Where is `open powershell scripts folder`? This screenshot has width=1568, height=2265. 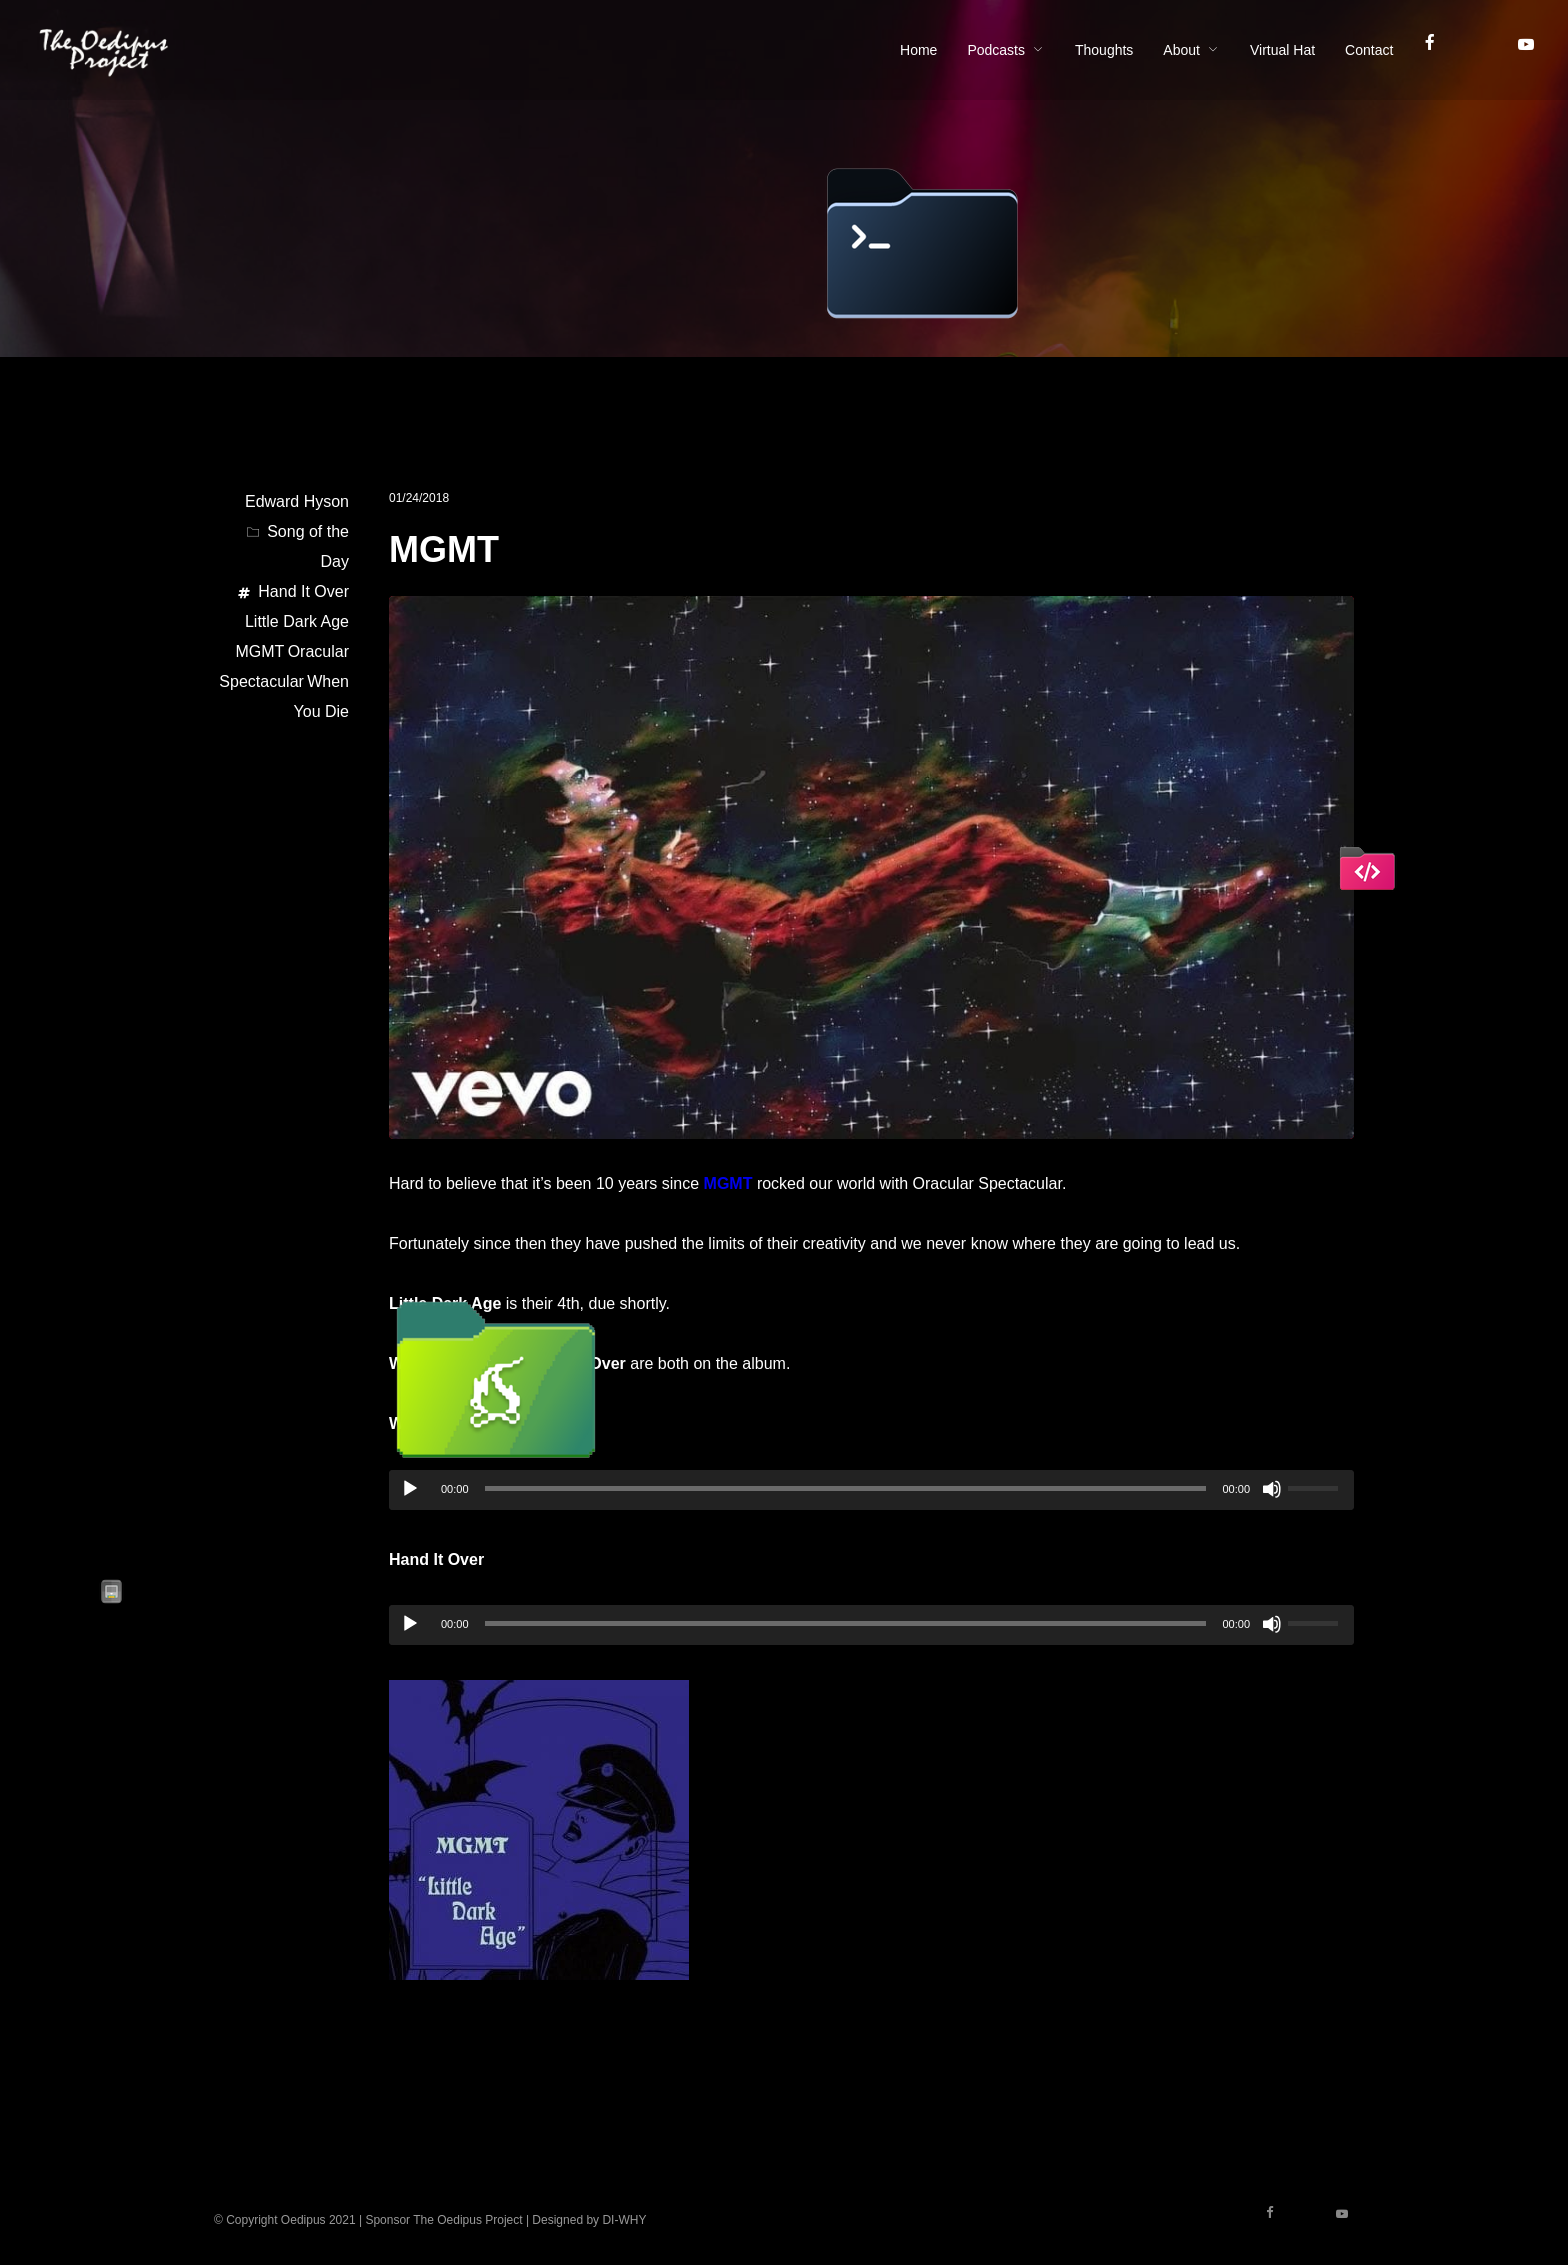
open powershell scripts folder is located at coordinates (921, 248).